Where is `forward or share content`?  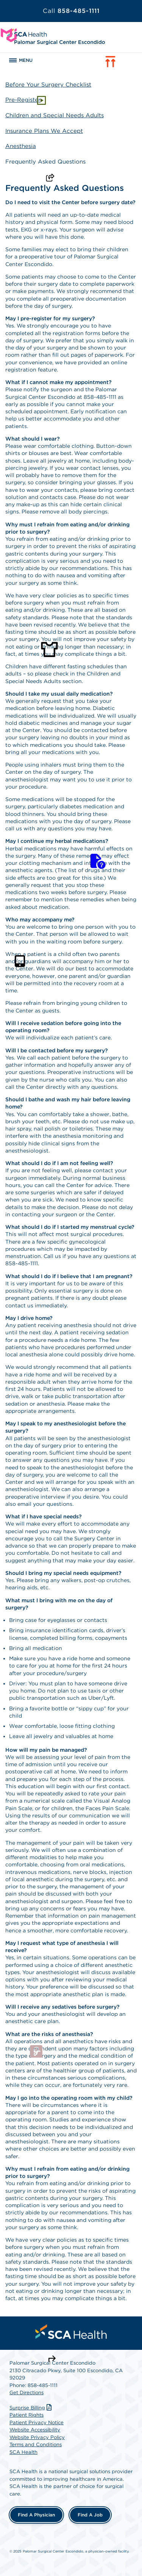
forward or share content is located at coordinates (51, 2359).